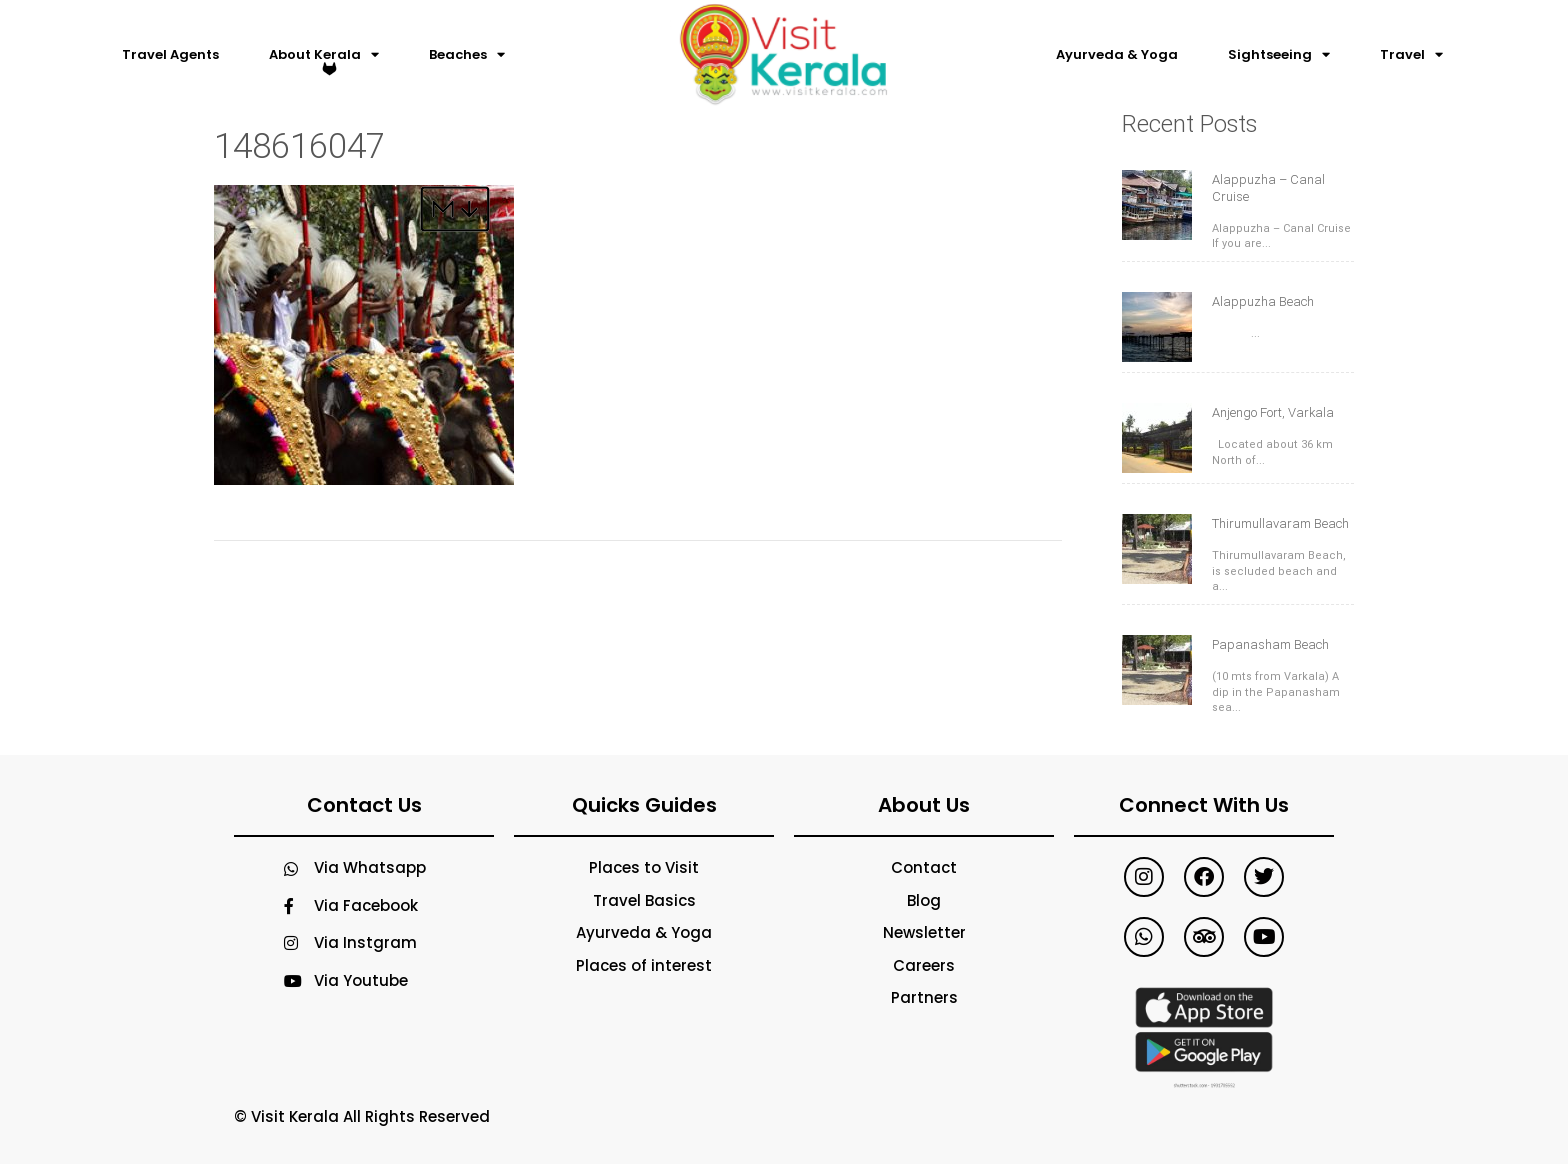 This screenshot has width=1568, height=1164. Describe the element at coordinates (455, 209) in the screenshot. I see `indicates markdown formatting is supported` at that location.